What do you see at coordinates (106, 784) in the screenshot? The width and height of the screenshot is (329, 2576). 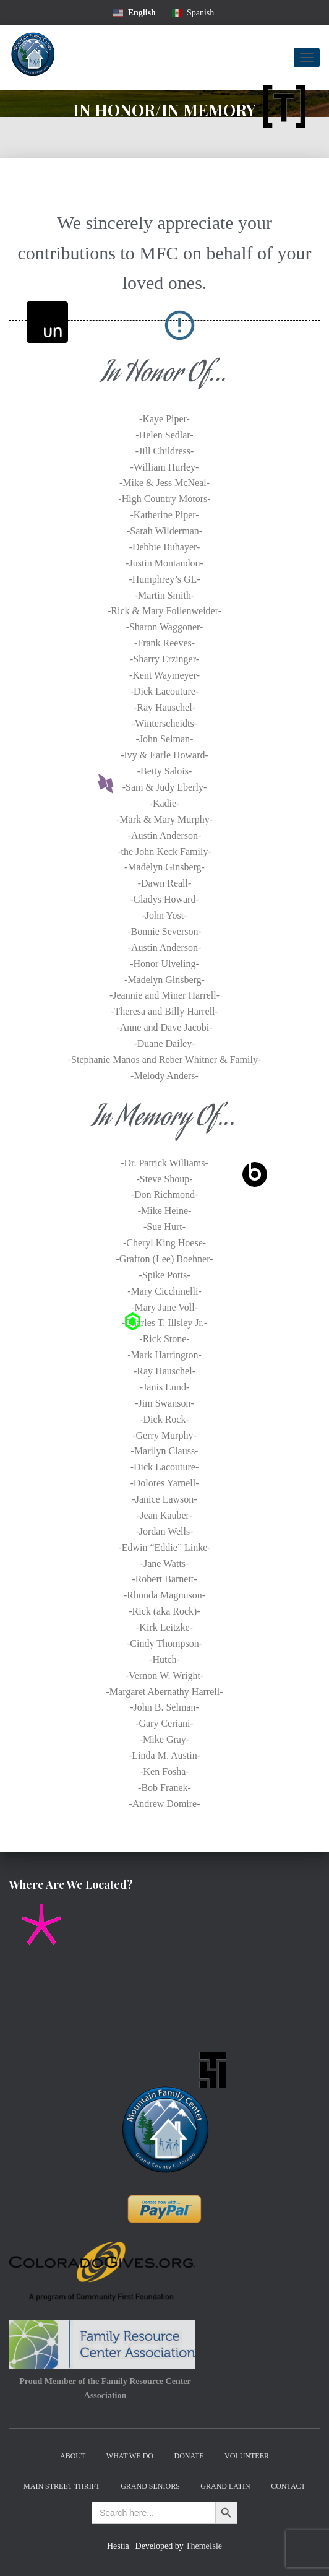 I see `visit dblp computer science bibliography` at bounding box center [106, 784].